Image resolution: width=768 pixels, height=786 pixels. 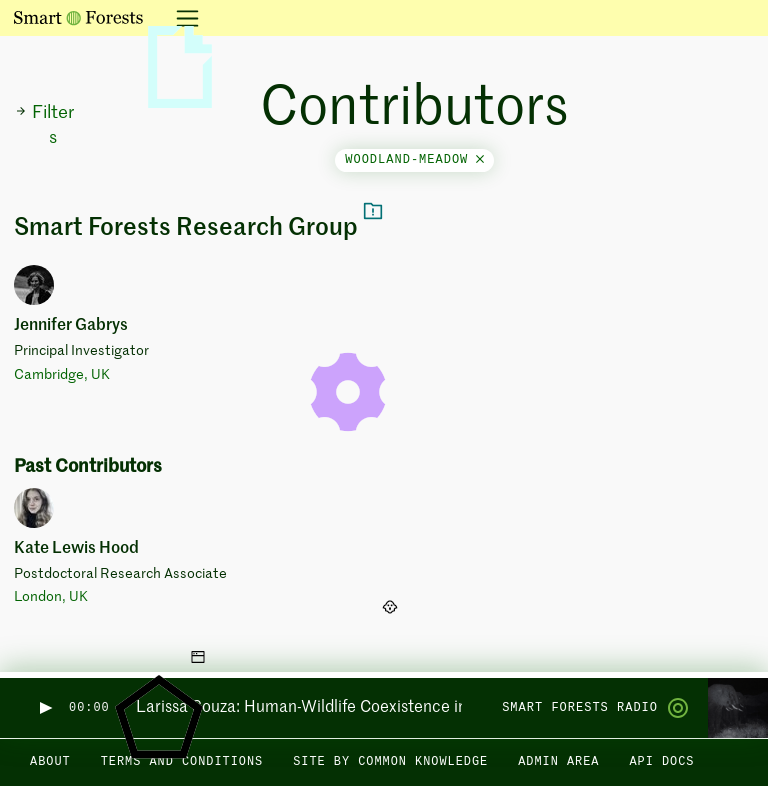 What do you see at coordinates (198, 657) in the screenshot?
I see `open a new browser window` at bounding box center [198, 657].